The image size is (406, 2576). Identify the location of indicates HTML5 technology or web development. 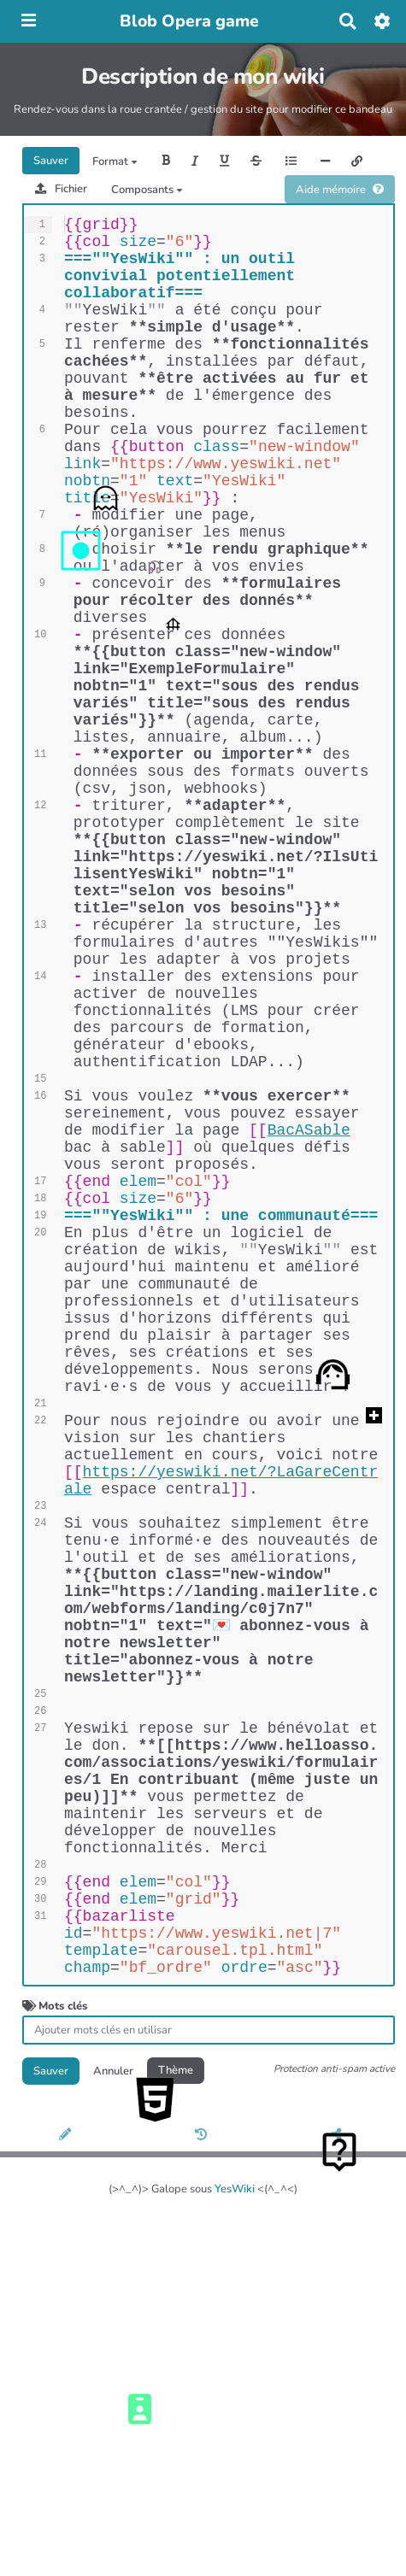
(155, 2099).